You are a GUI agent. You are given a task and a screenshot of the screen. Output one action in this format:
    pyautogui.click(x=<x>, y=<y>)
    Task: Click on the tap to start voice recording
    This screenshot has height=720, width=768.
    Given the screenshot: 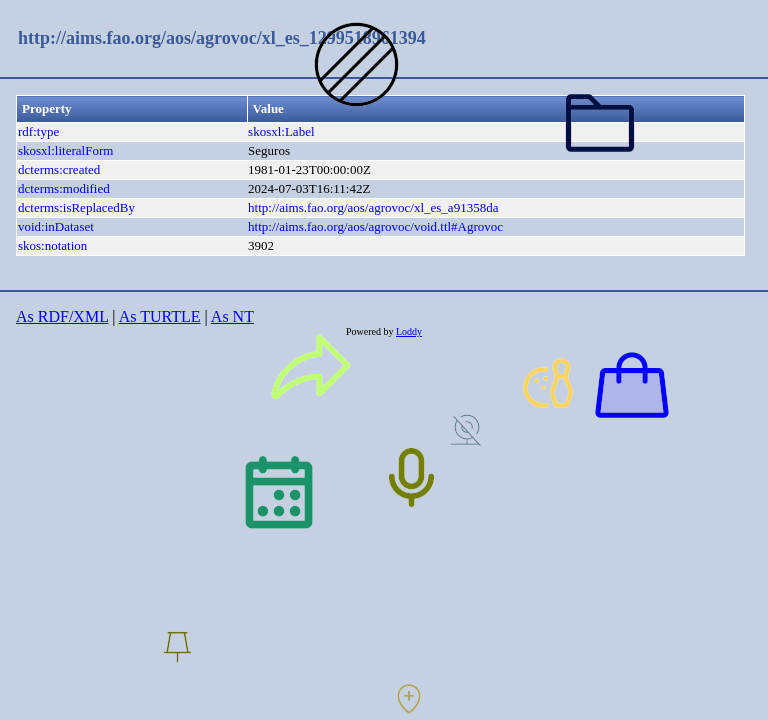 What is the action you would take?
    pyautogui.click(x=411, y=476)
    